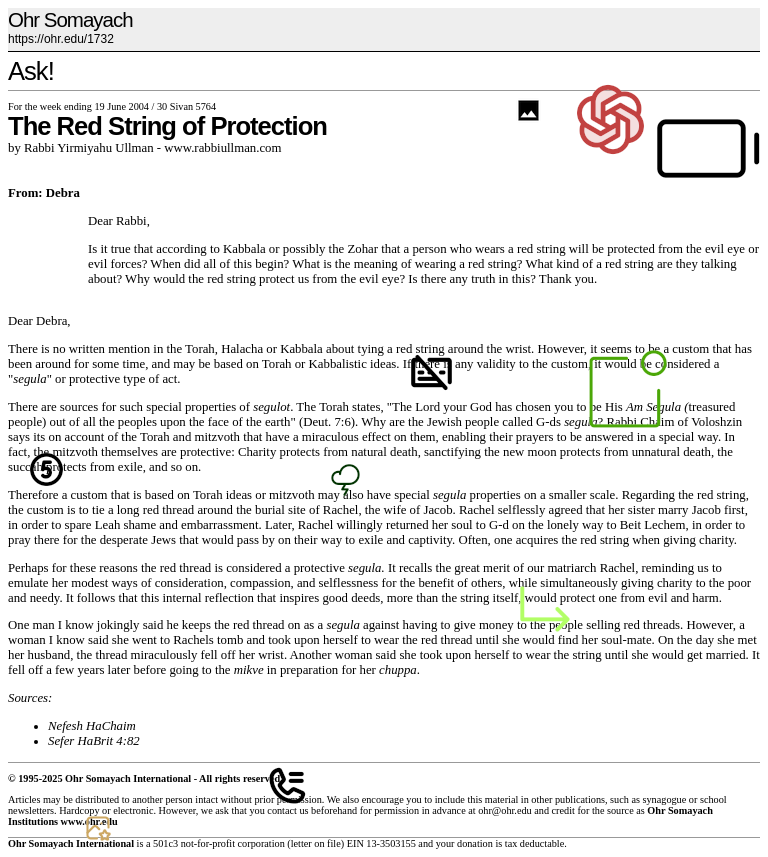 The height and width of the screenshot is (857, 768). Describe the element at coordinates (528, 110) in the screenshot. I see `view photos or images` at that location.